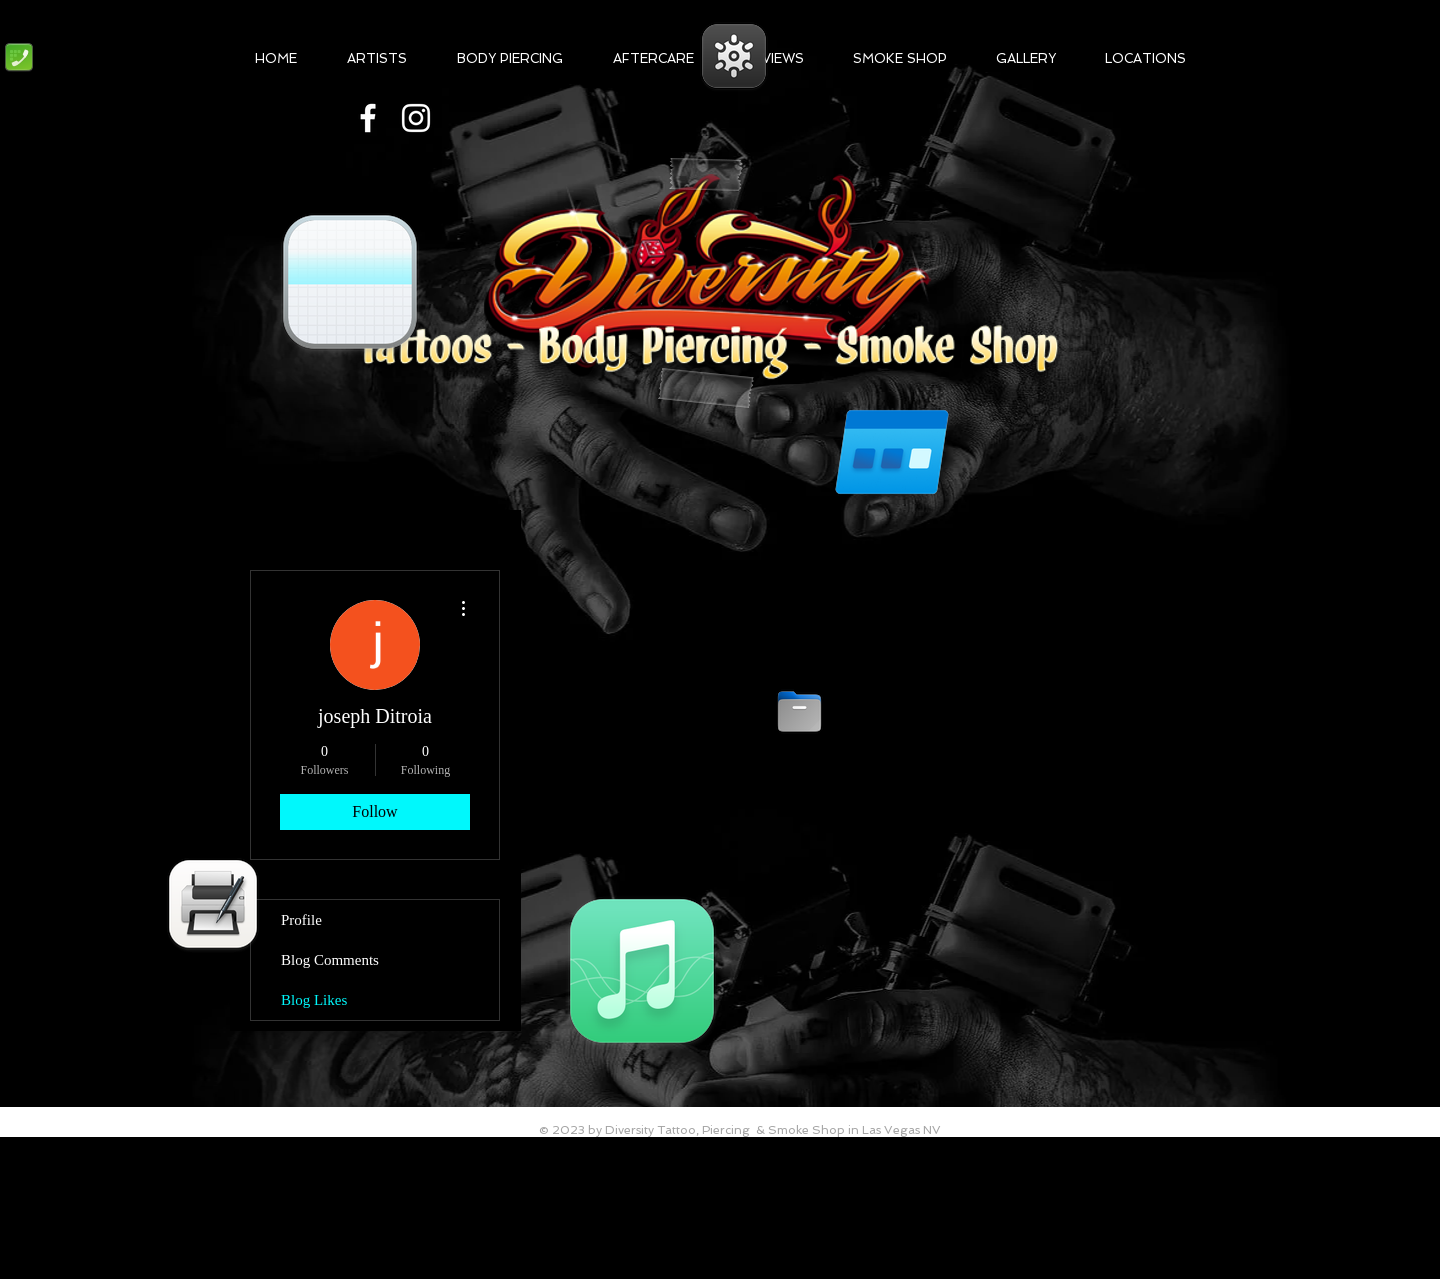 The height and width of the screenshot is (1279, 1440). I want to click on open lx music desktop app, so click(642, 971).